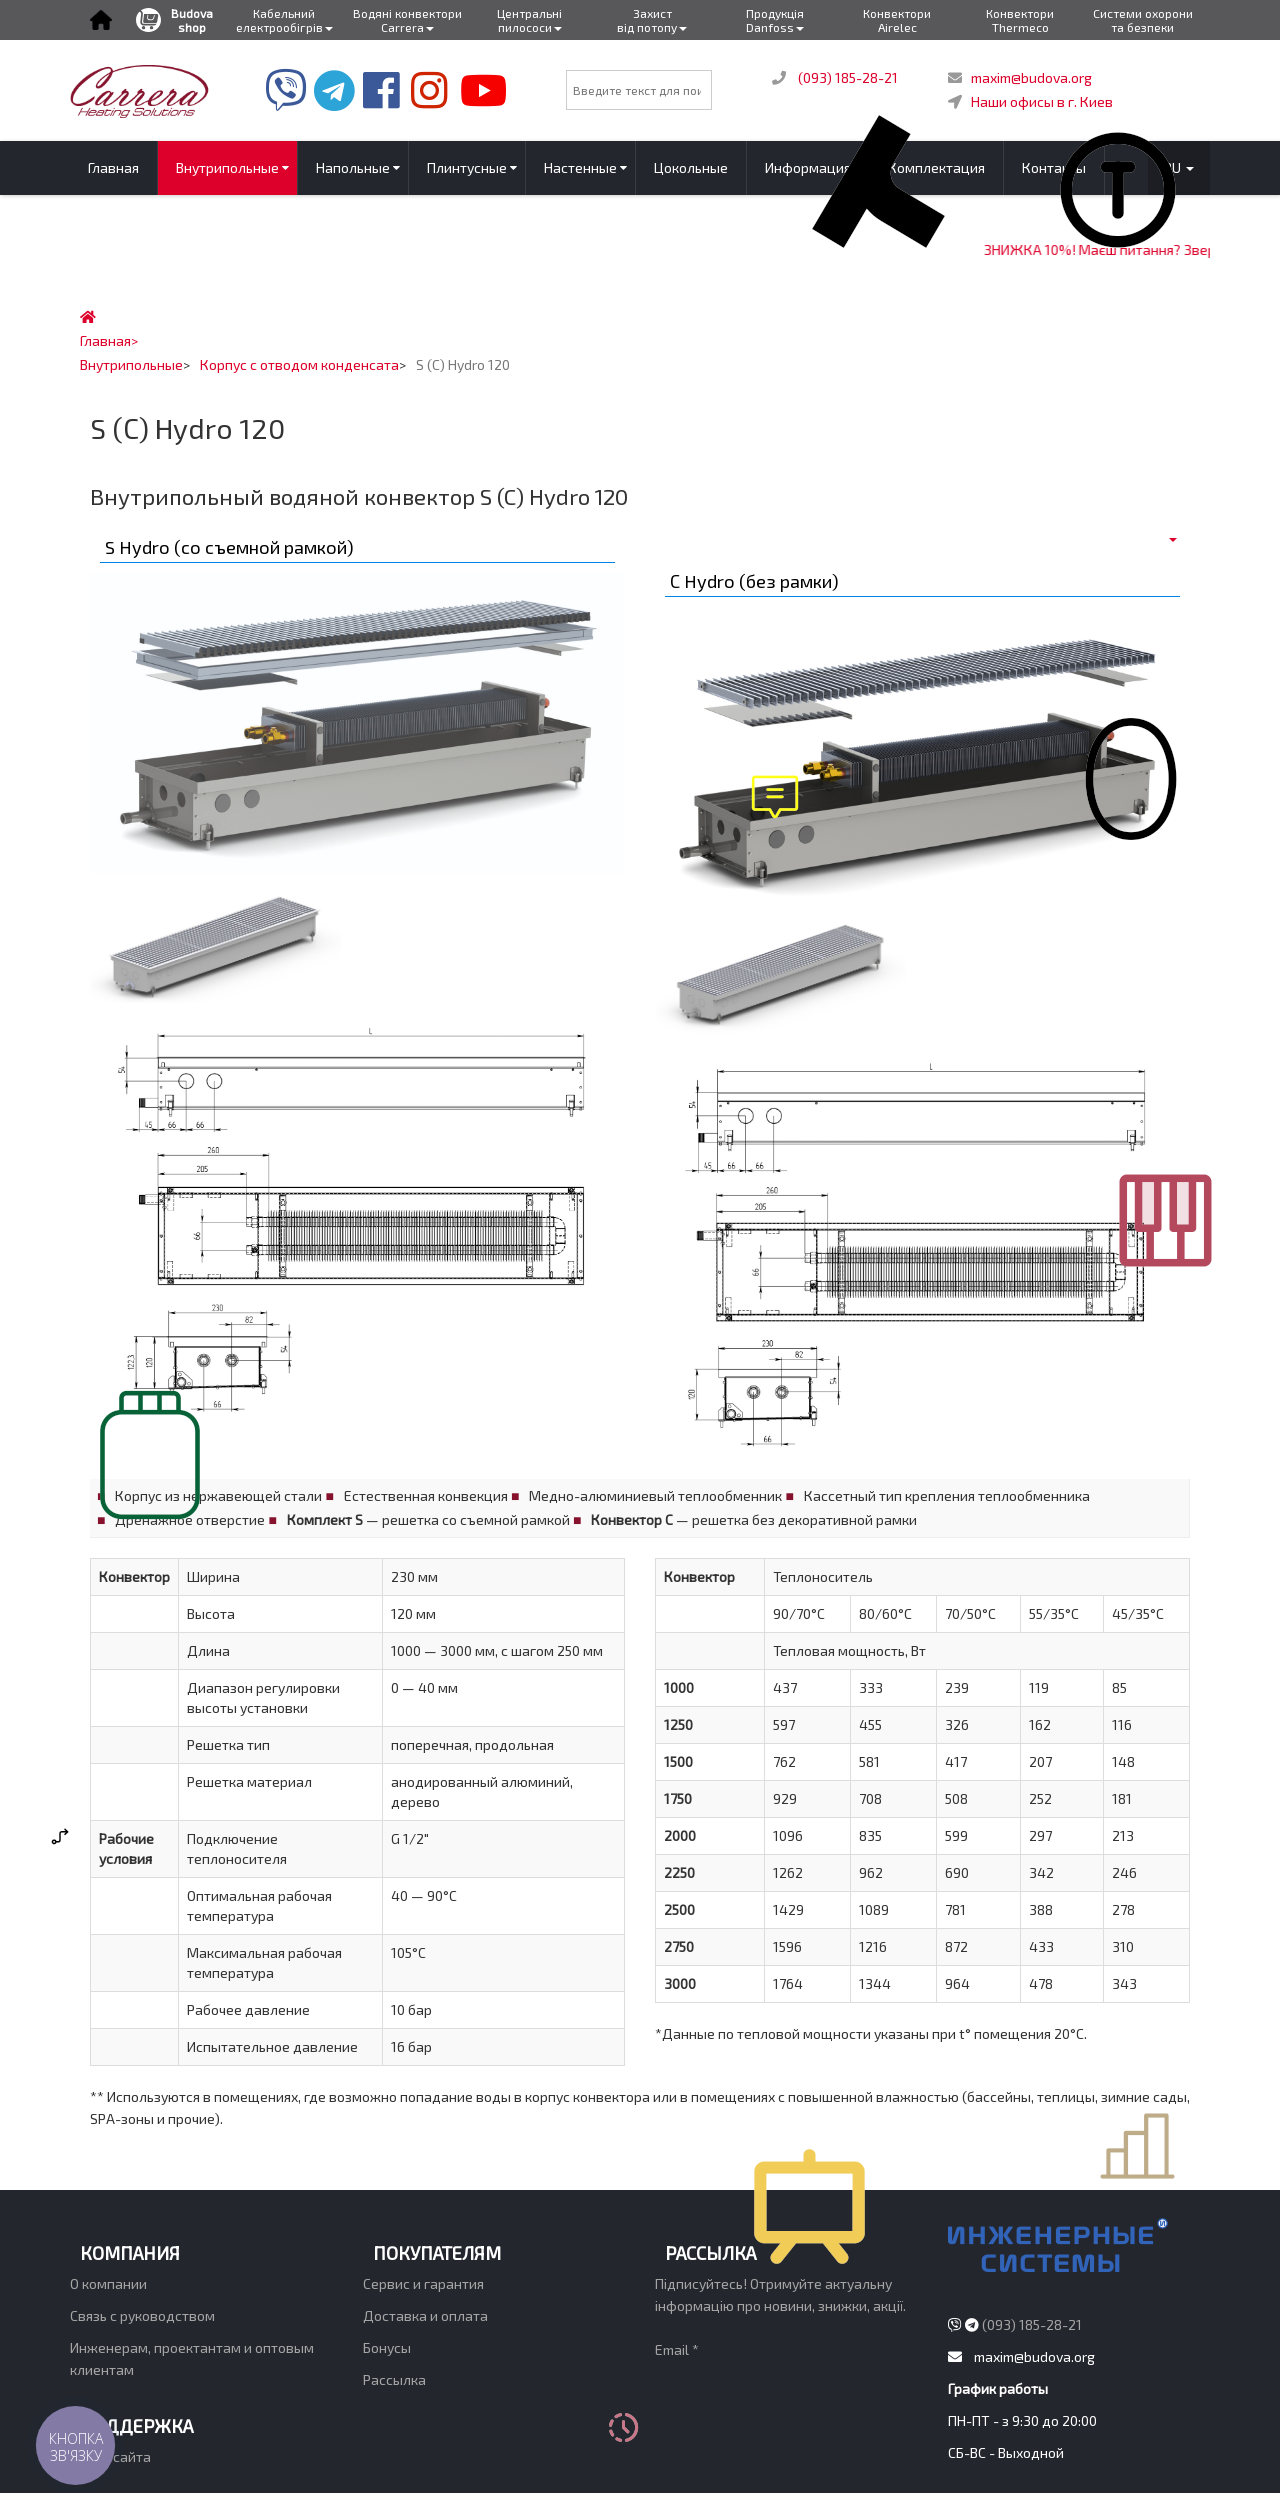 This screenshot has width=1280, height=2493. Describe the element at coordinates (1137, 2147) in the screenshot. I see `view analytics or statistics` at that location.